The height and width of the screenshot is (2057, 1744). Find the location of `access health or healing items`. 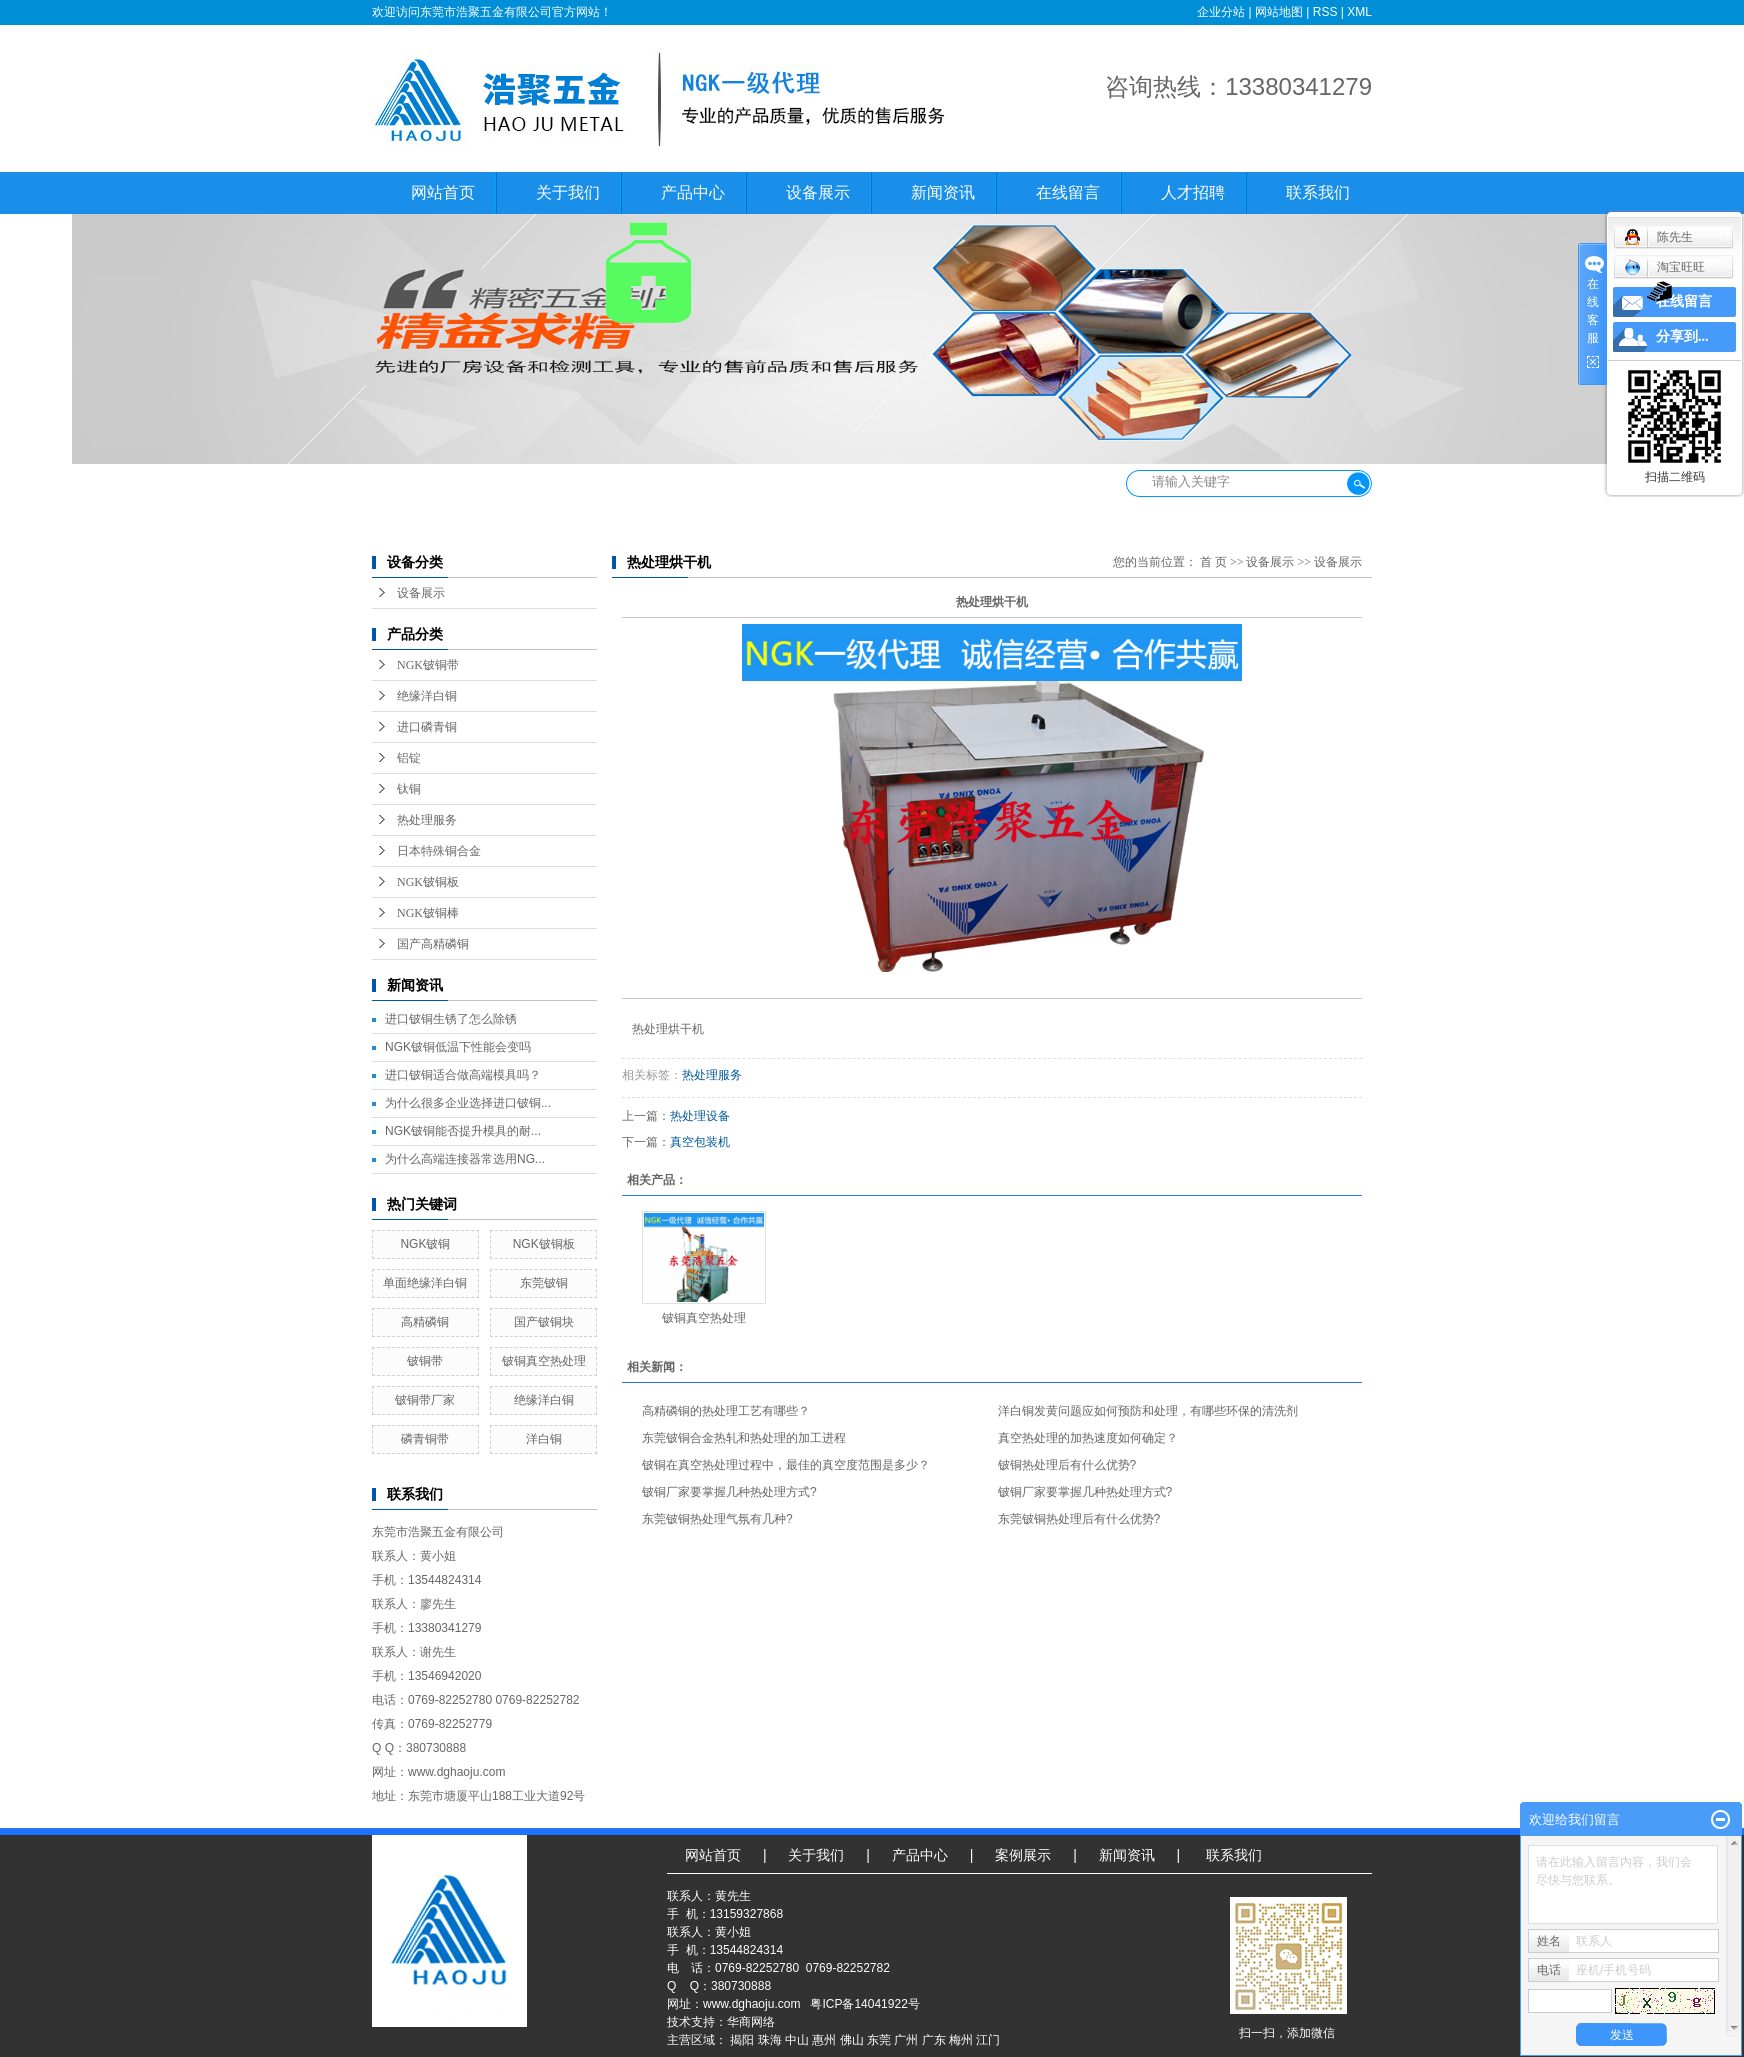

access health or healing items is located at coordinates (648, 272).